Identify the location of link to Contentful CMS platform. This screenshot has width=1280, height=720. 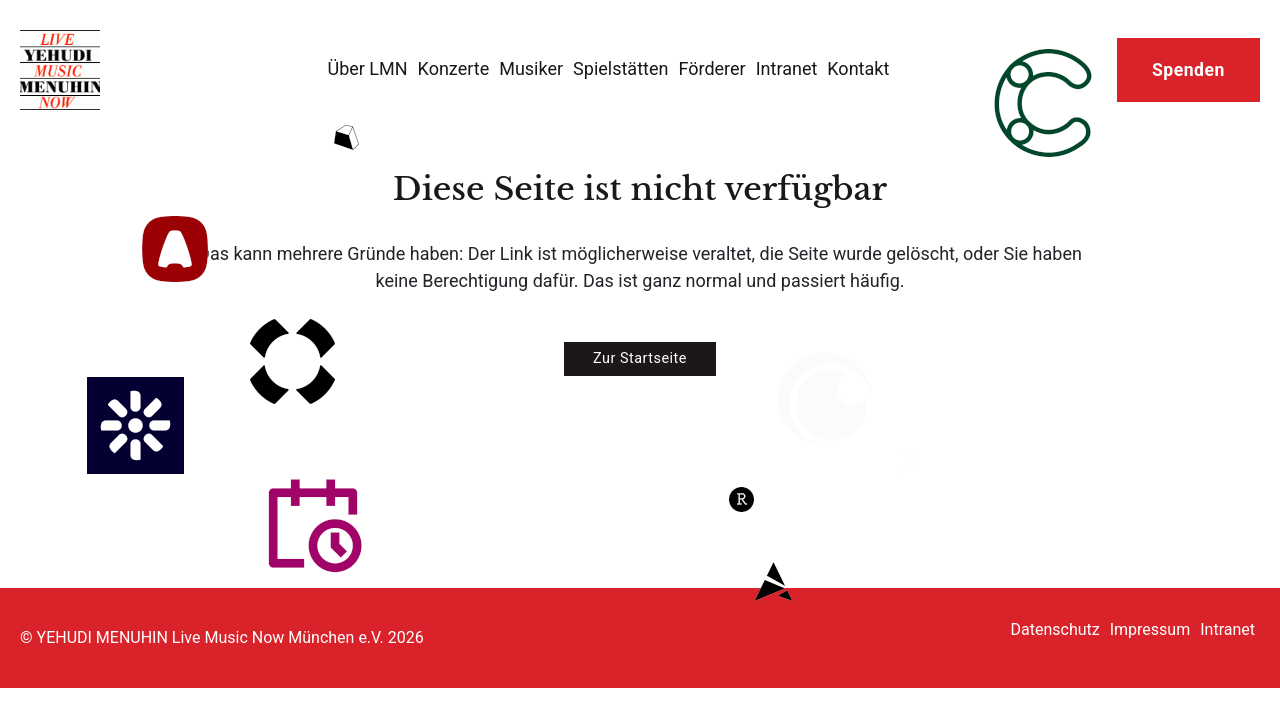
(1043, 103).